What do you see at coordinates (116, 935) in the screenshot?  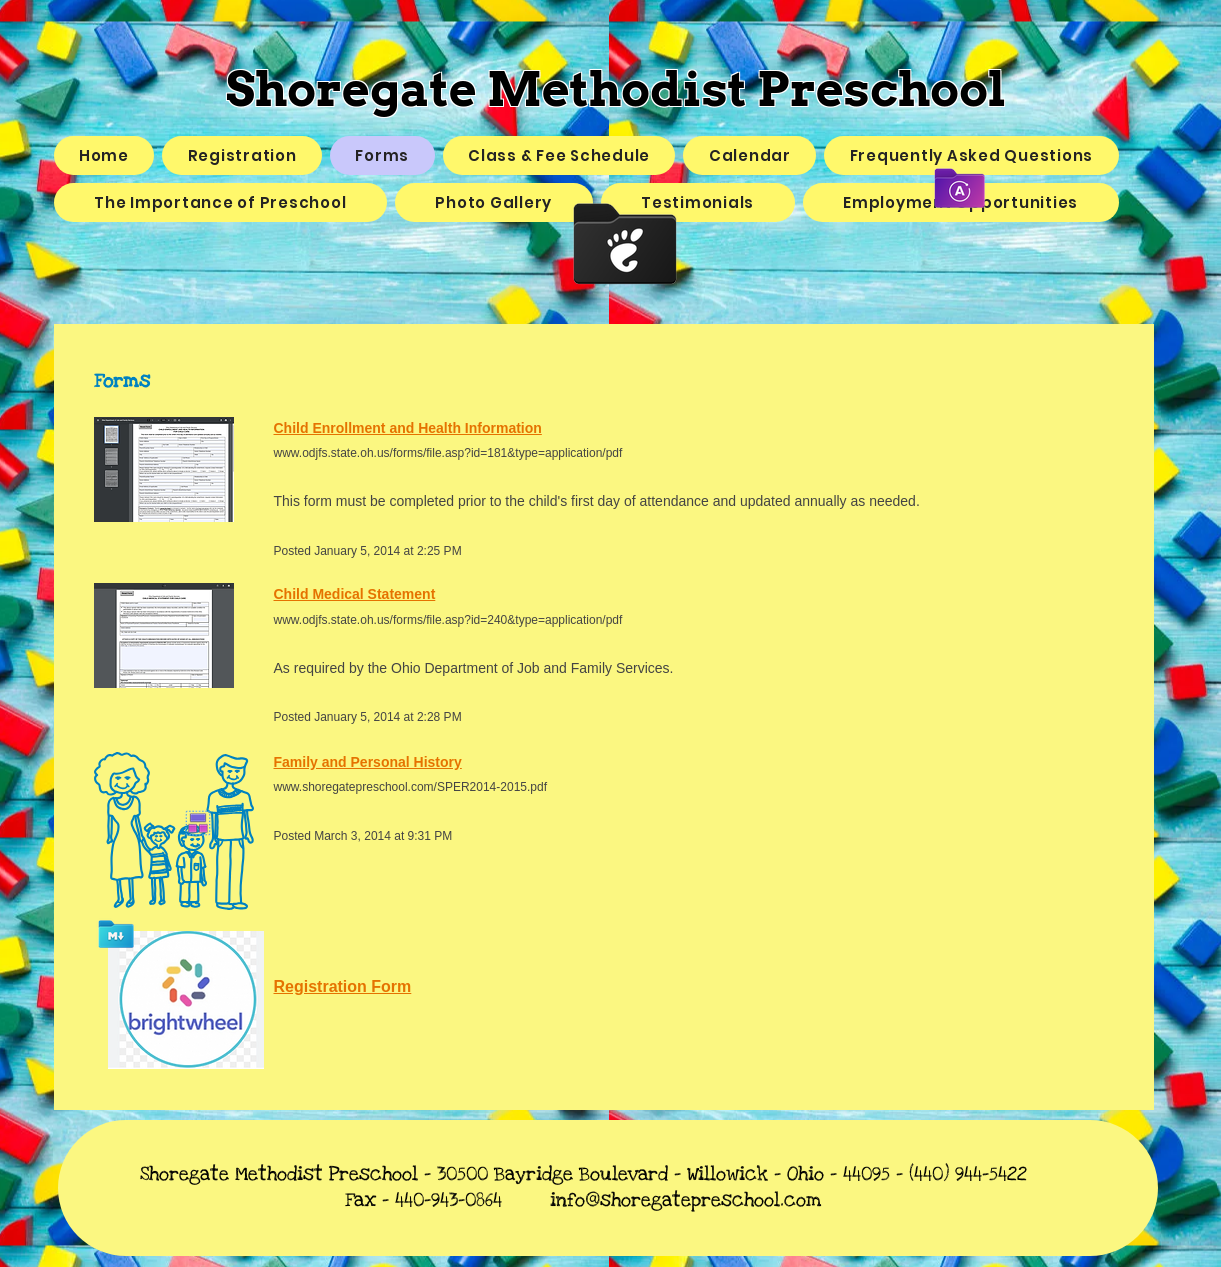 I see `folder containing markdown files` at bounding box center [116, 935].